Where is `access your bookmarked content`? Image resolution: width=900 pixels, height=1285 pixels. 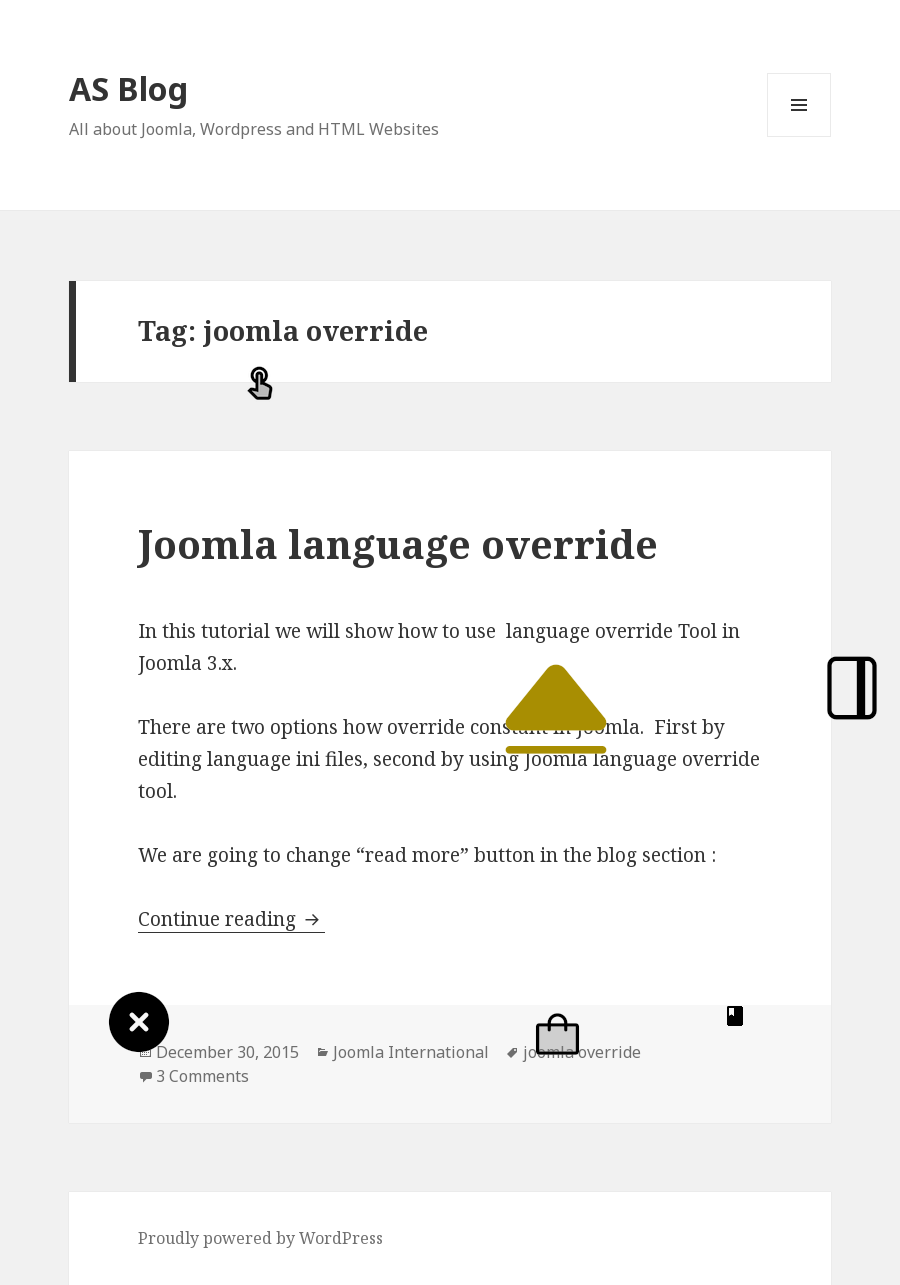
access your bookmarked content is located at coordinates (735, 1016).